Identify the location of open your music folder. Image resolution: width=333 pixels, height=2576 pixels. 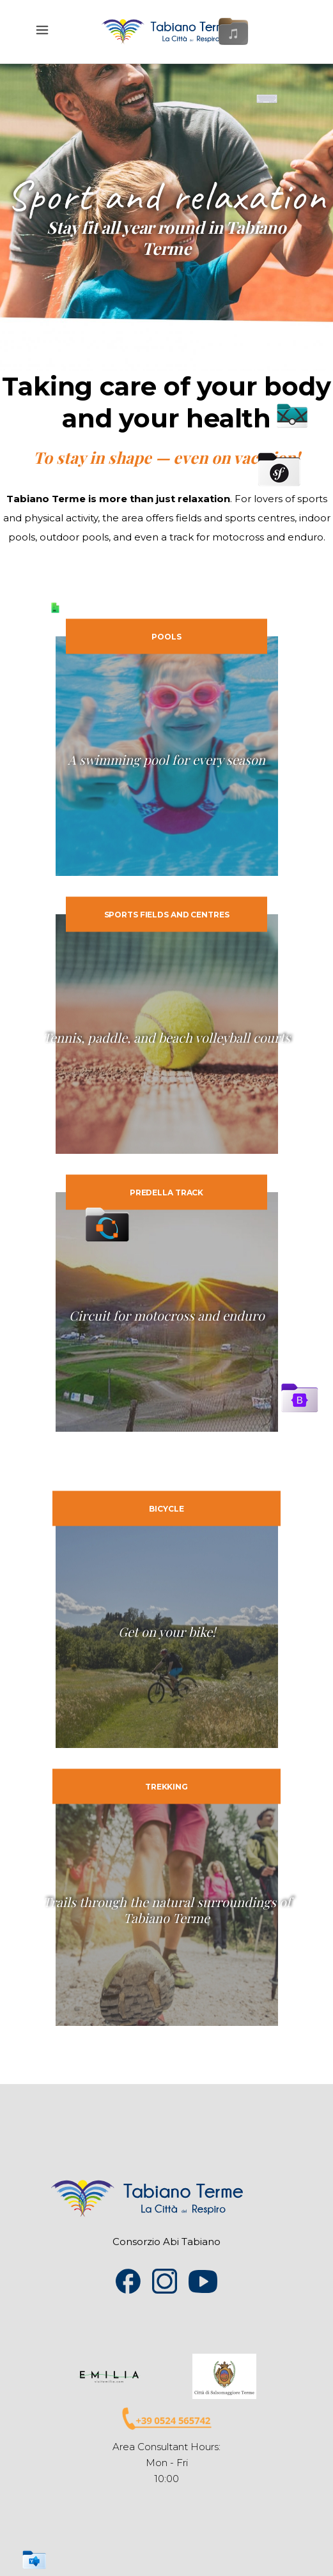
(233, 31).